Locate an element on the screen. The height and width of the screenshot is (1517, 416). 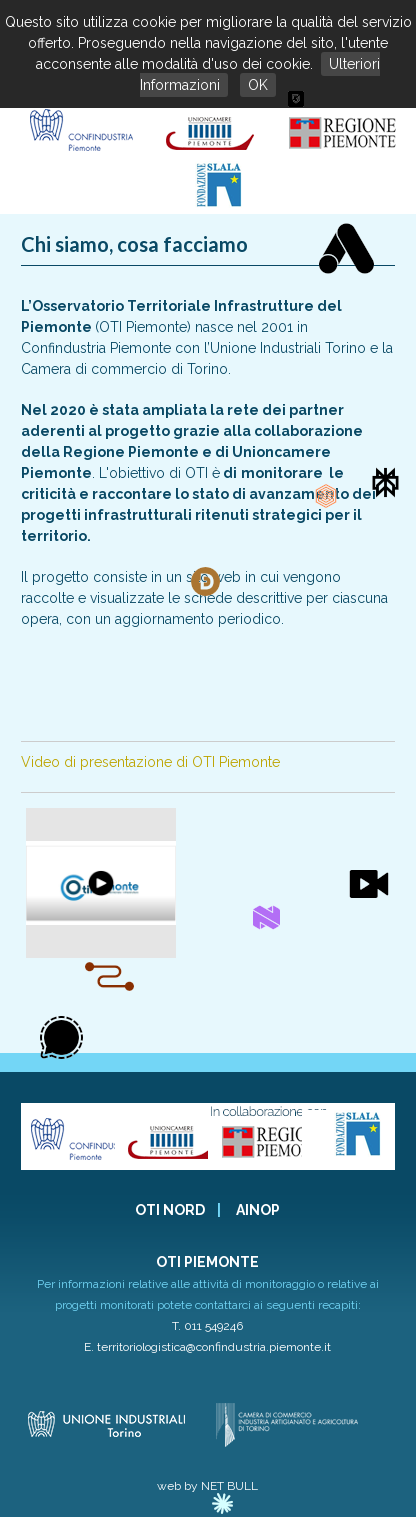
open the Claude AI assistant is located at coordinates (222, 1503).